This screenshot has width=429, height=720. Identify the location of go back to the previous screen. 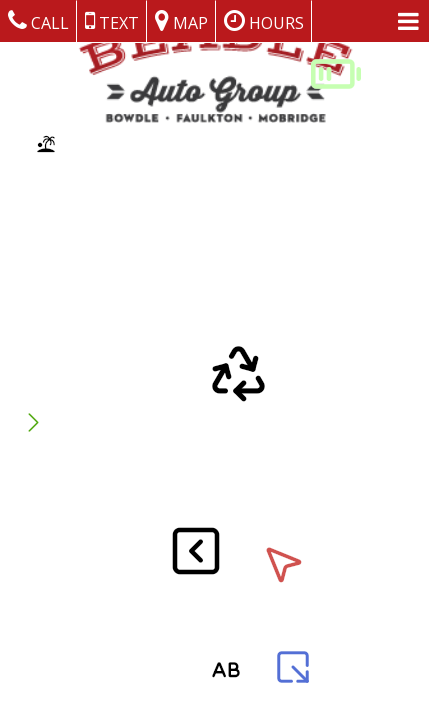
(196, 551).